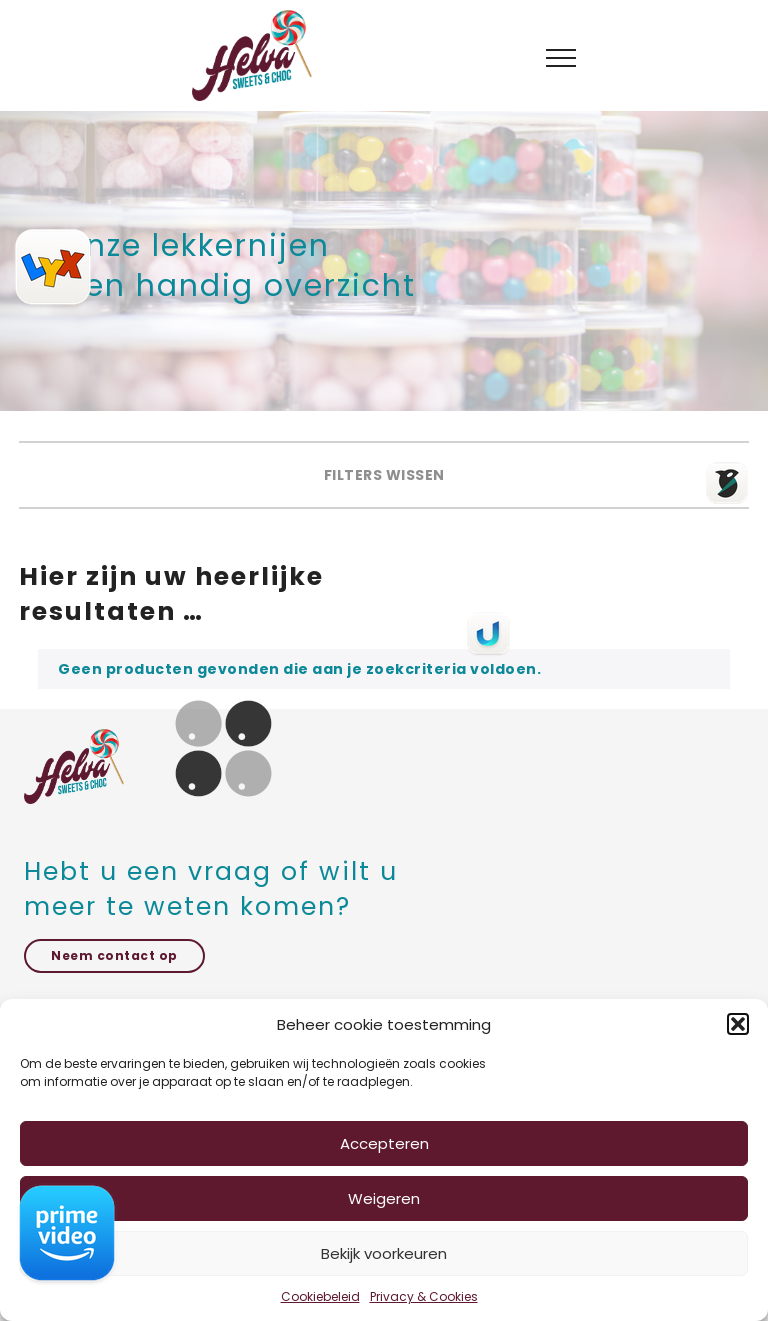  I want to click on launch ulauncher application, so click(488, 633).